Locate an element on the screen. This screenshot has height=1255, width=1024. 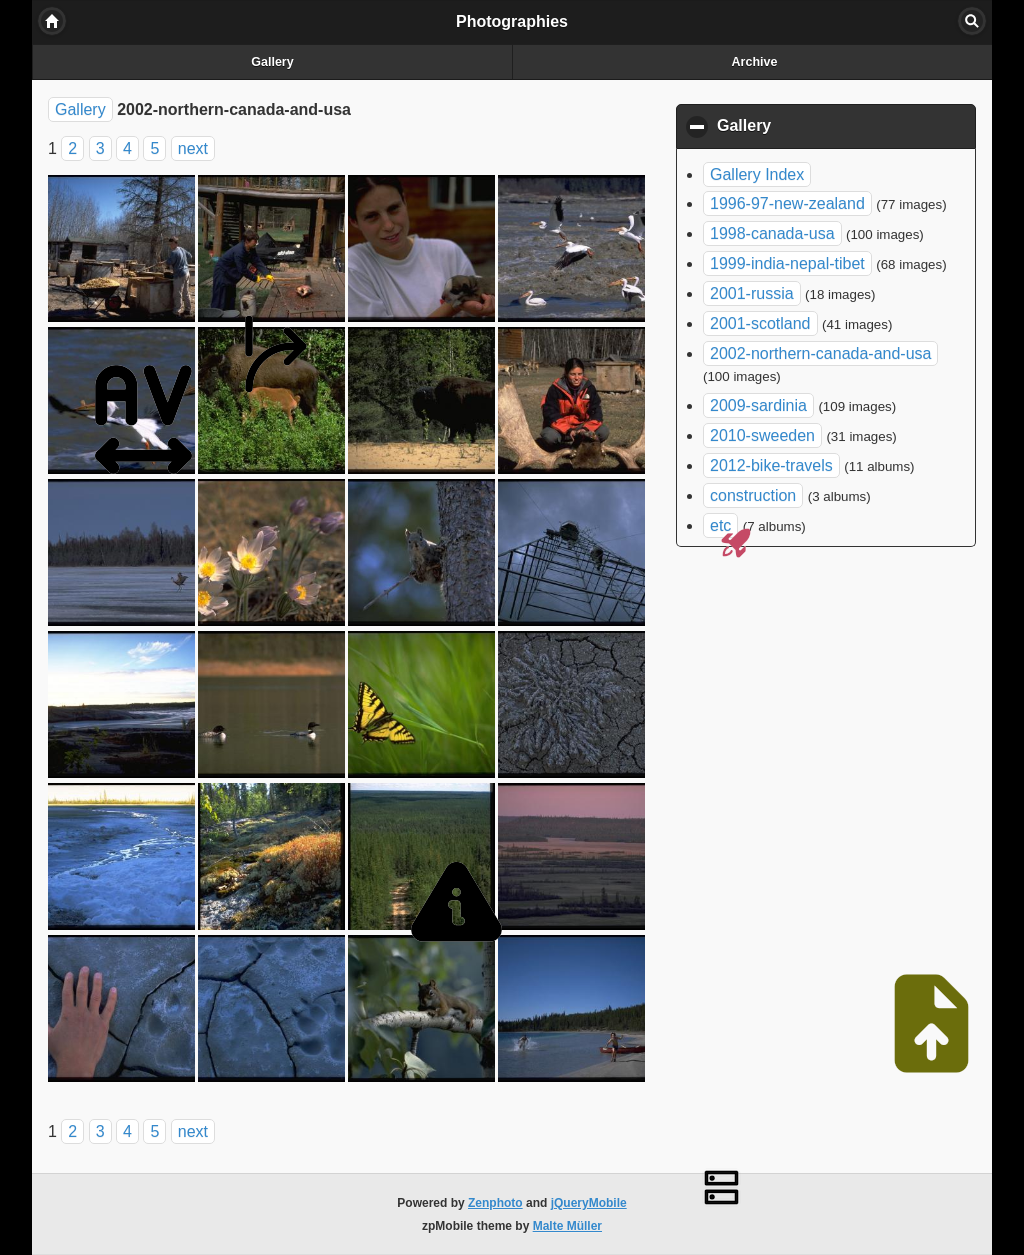
adjust letter spacing in text is located at coordinates (143, 419).